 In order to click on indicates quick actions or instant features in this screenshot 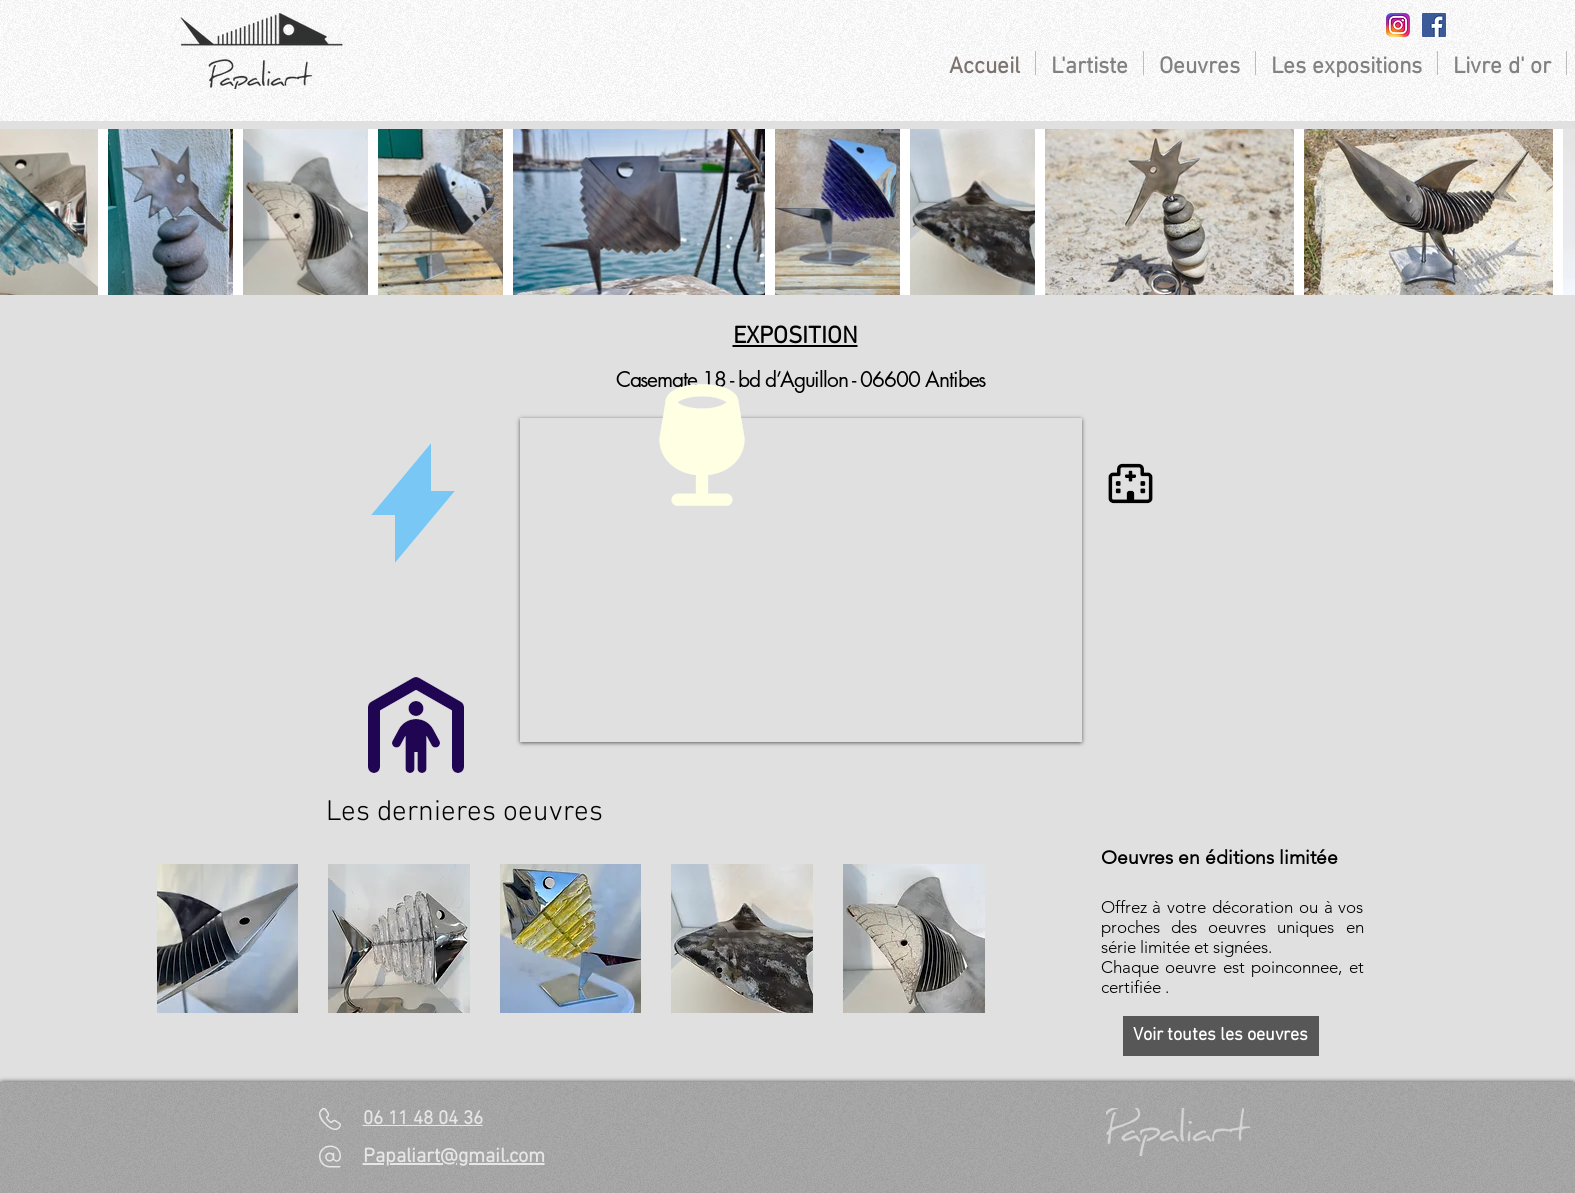, I will do `click(413, 503)`.